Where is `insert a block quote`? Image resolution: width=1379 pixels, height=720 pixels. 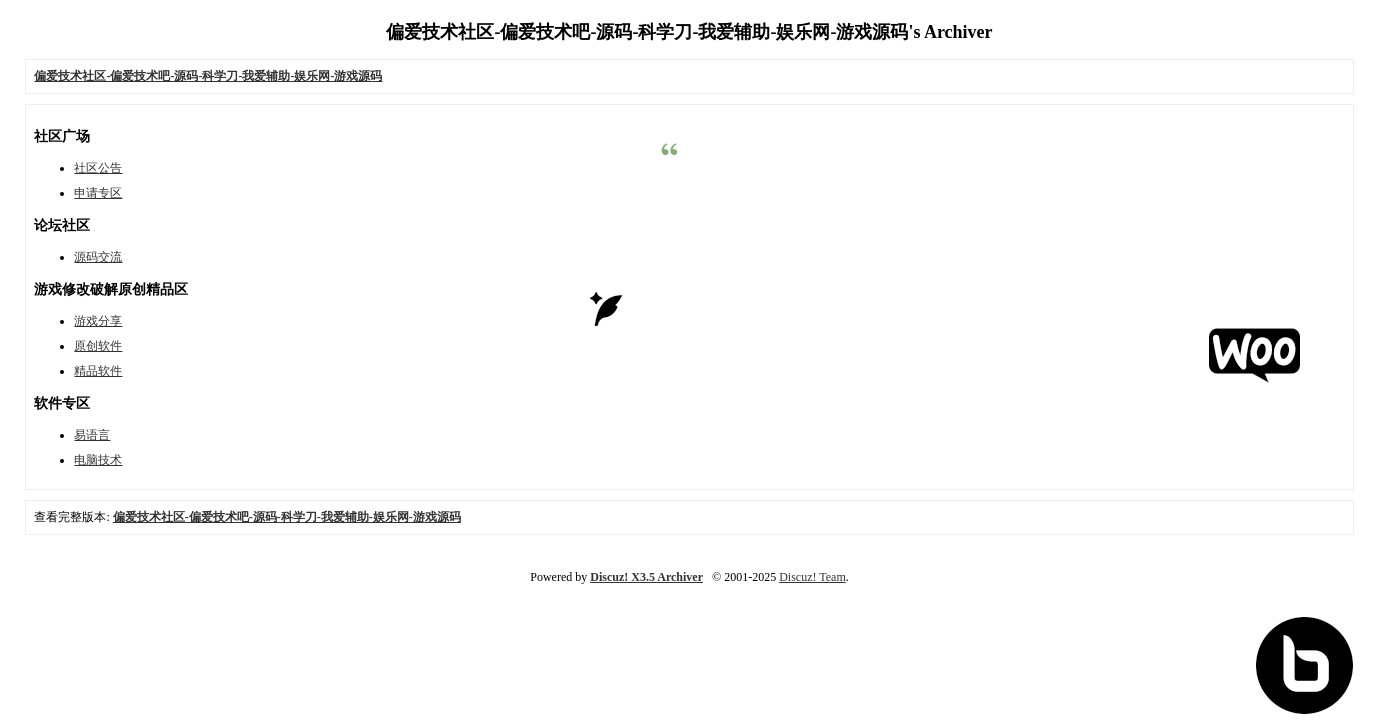
insert a block quote is located at coordinates (669, 149).